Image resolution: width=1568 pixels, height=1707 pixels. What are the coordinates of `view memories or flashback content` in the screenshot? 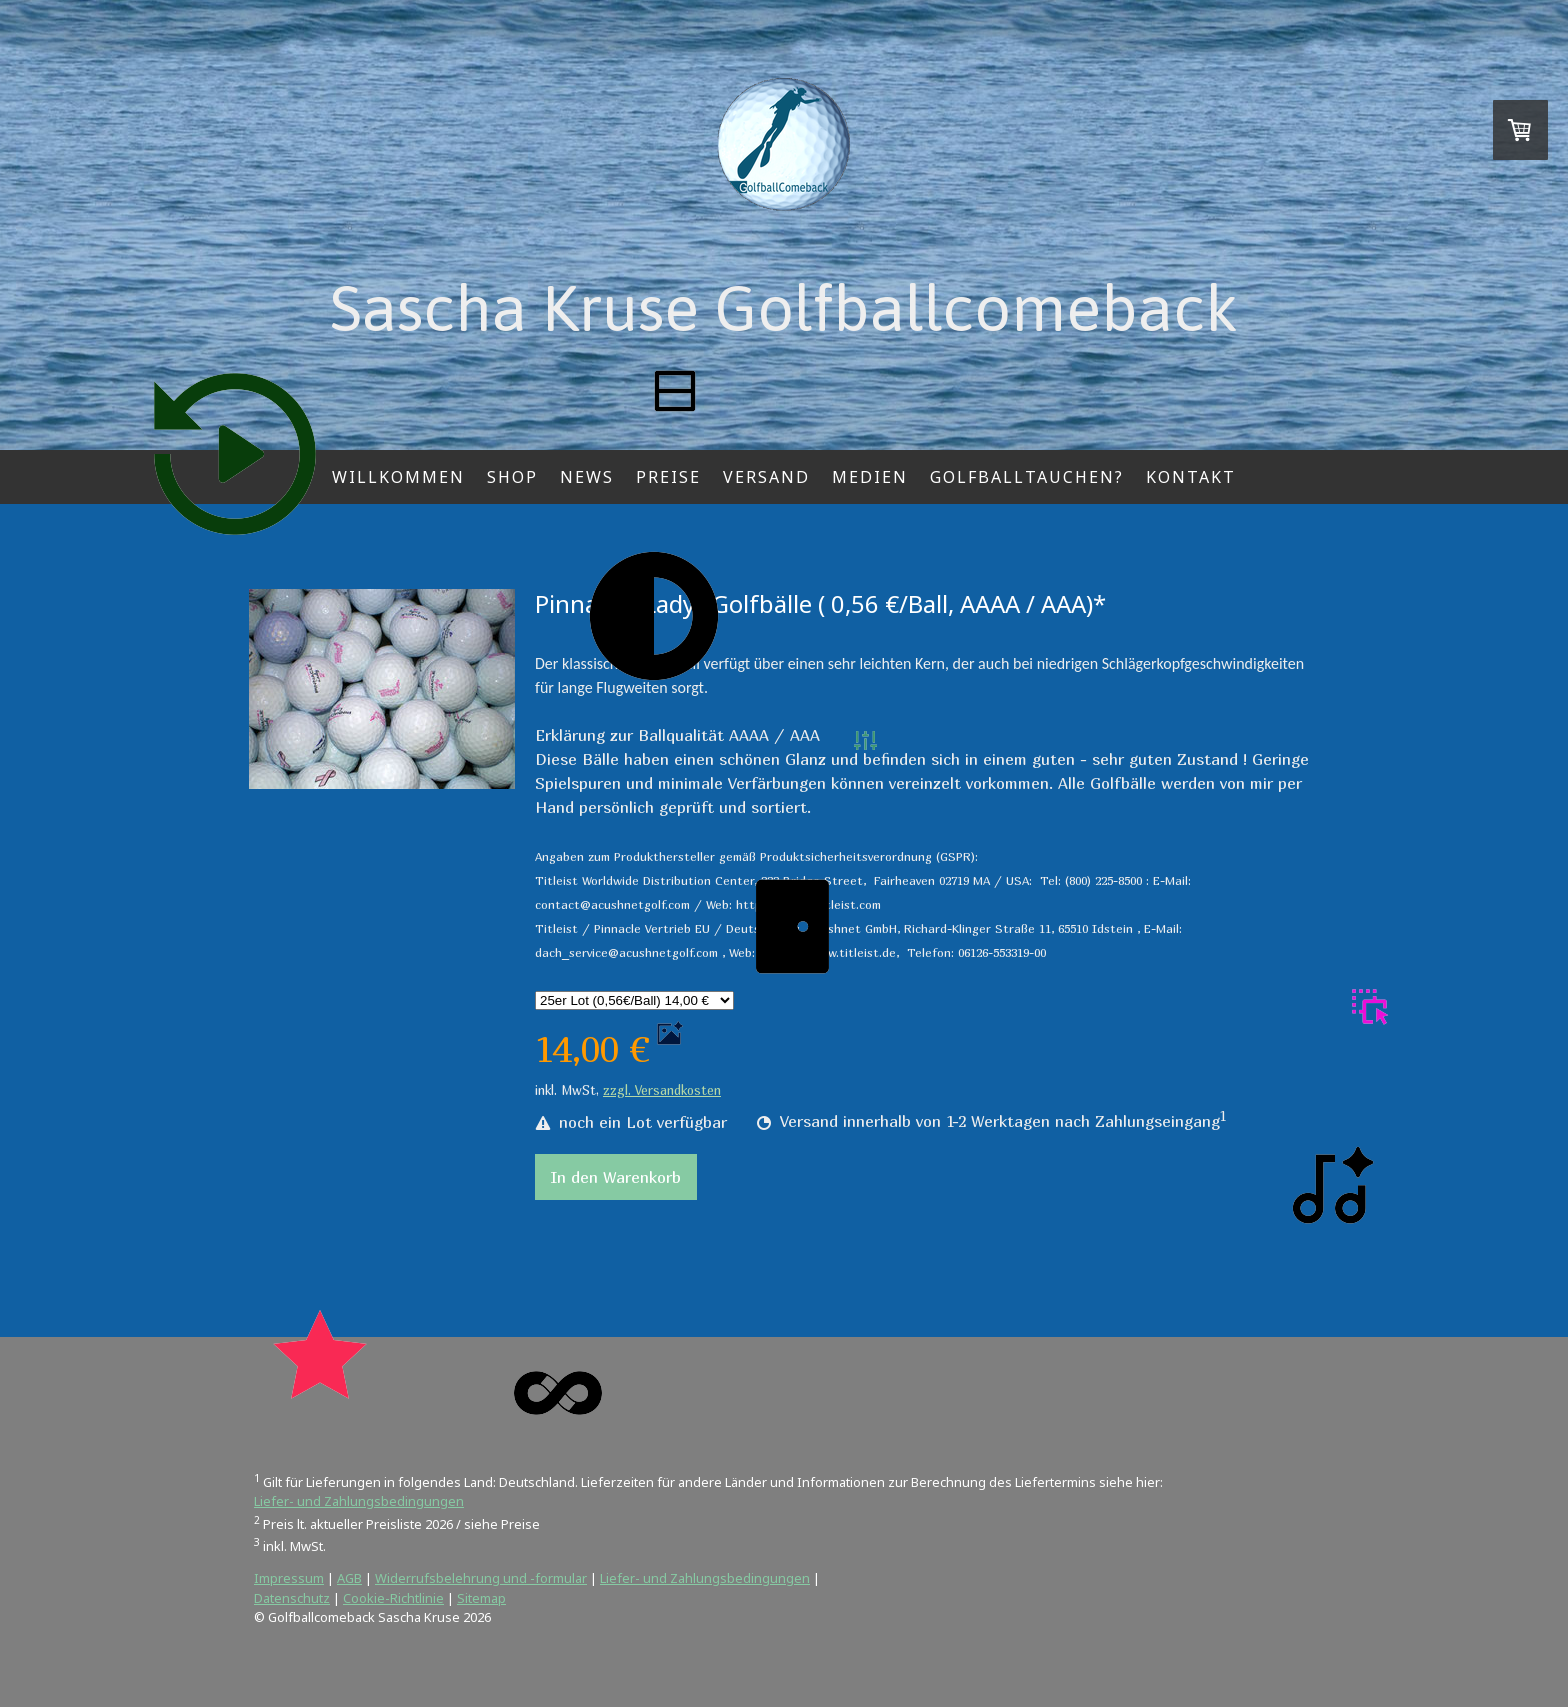 It's located at (235, 454).